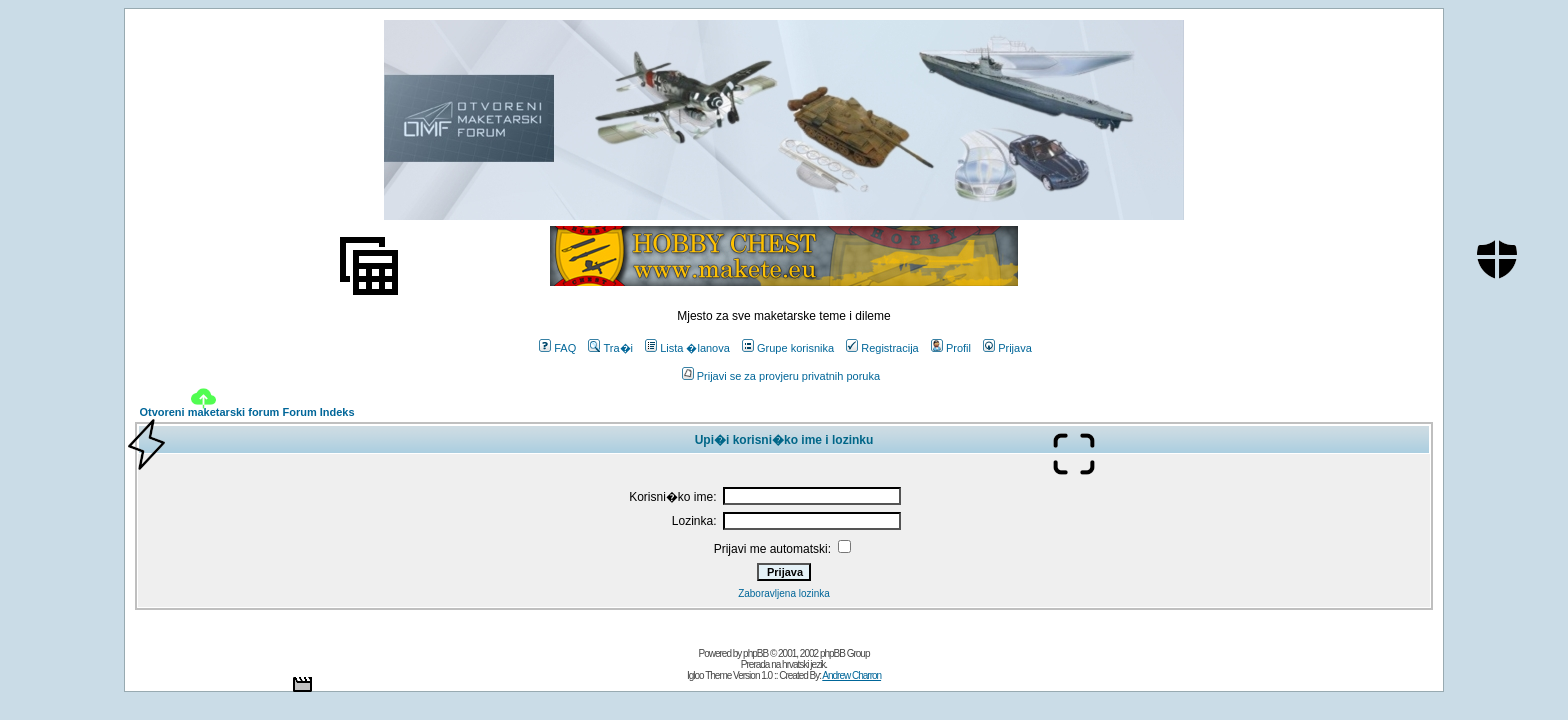 The width and height of the screenshot is (1568, 720). What do you see at coordinates (146, 444) in the screenshot?
I see `indicates fast or instant action` at bounding box center [146, 444].